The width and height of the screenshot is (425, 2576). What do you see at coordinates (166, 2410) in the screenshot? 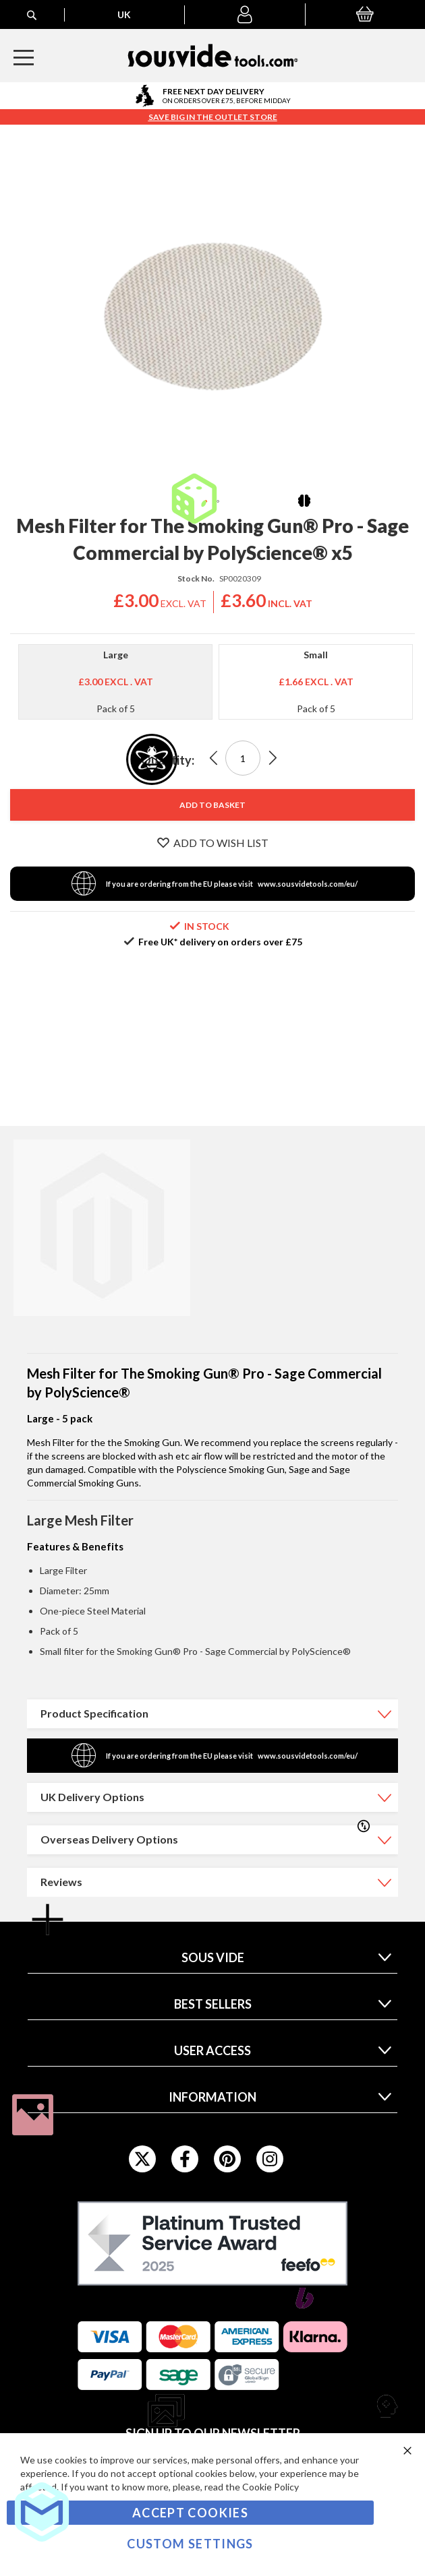
I see `view multiple images or photo gallery` at bounding box center [166, 2410].